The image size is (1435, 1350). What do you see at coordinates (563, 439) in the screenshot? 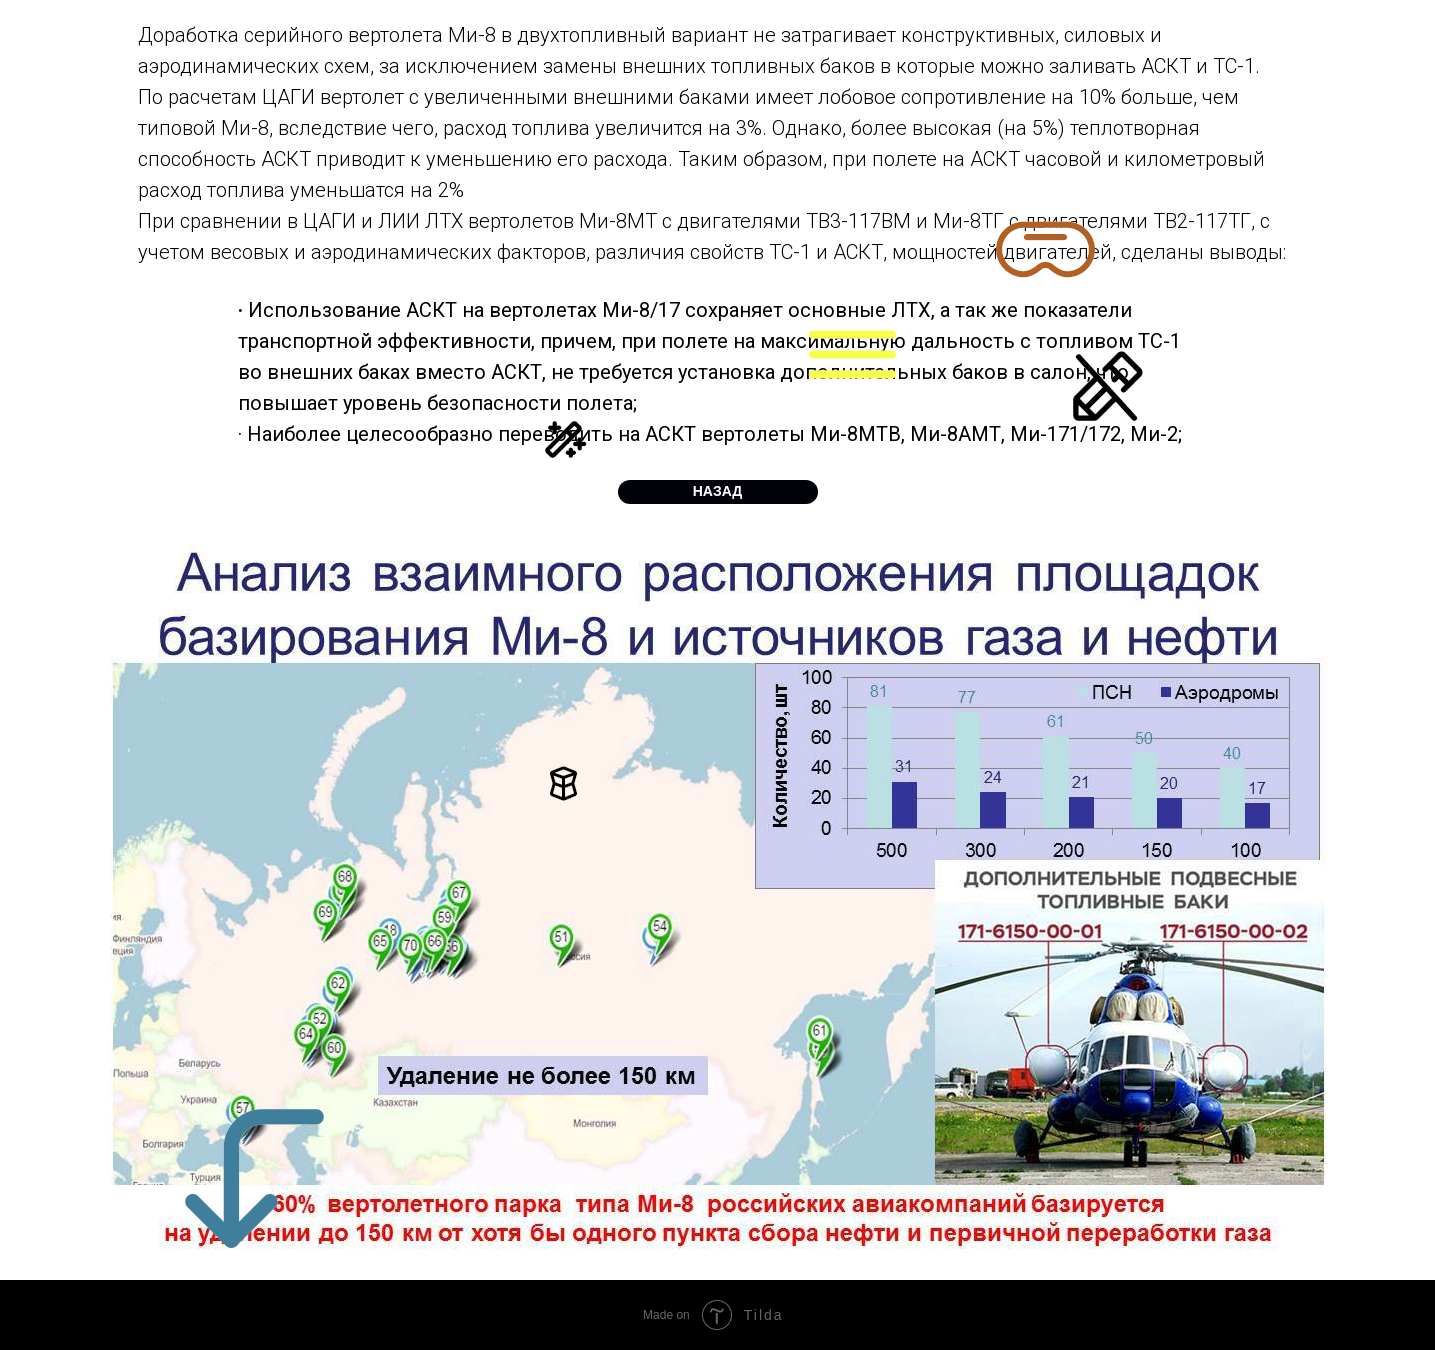
I see `apply auto-enhance or smart adjustments` at bounding box center [563, 439].